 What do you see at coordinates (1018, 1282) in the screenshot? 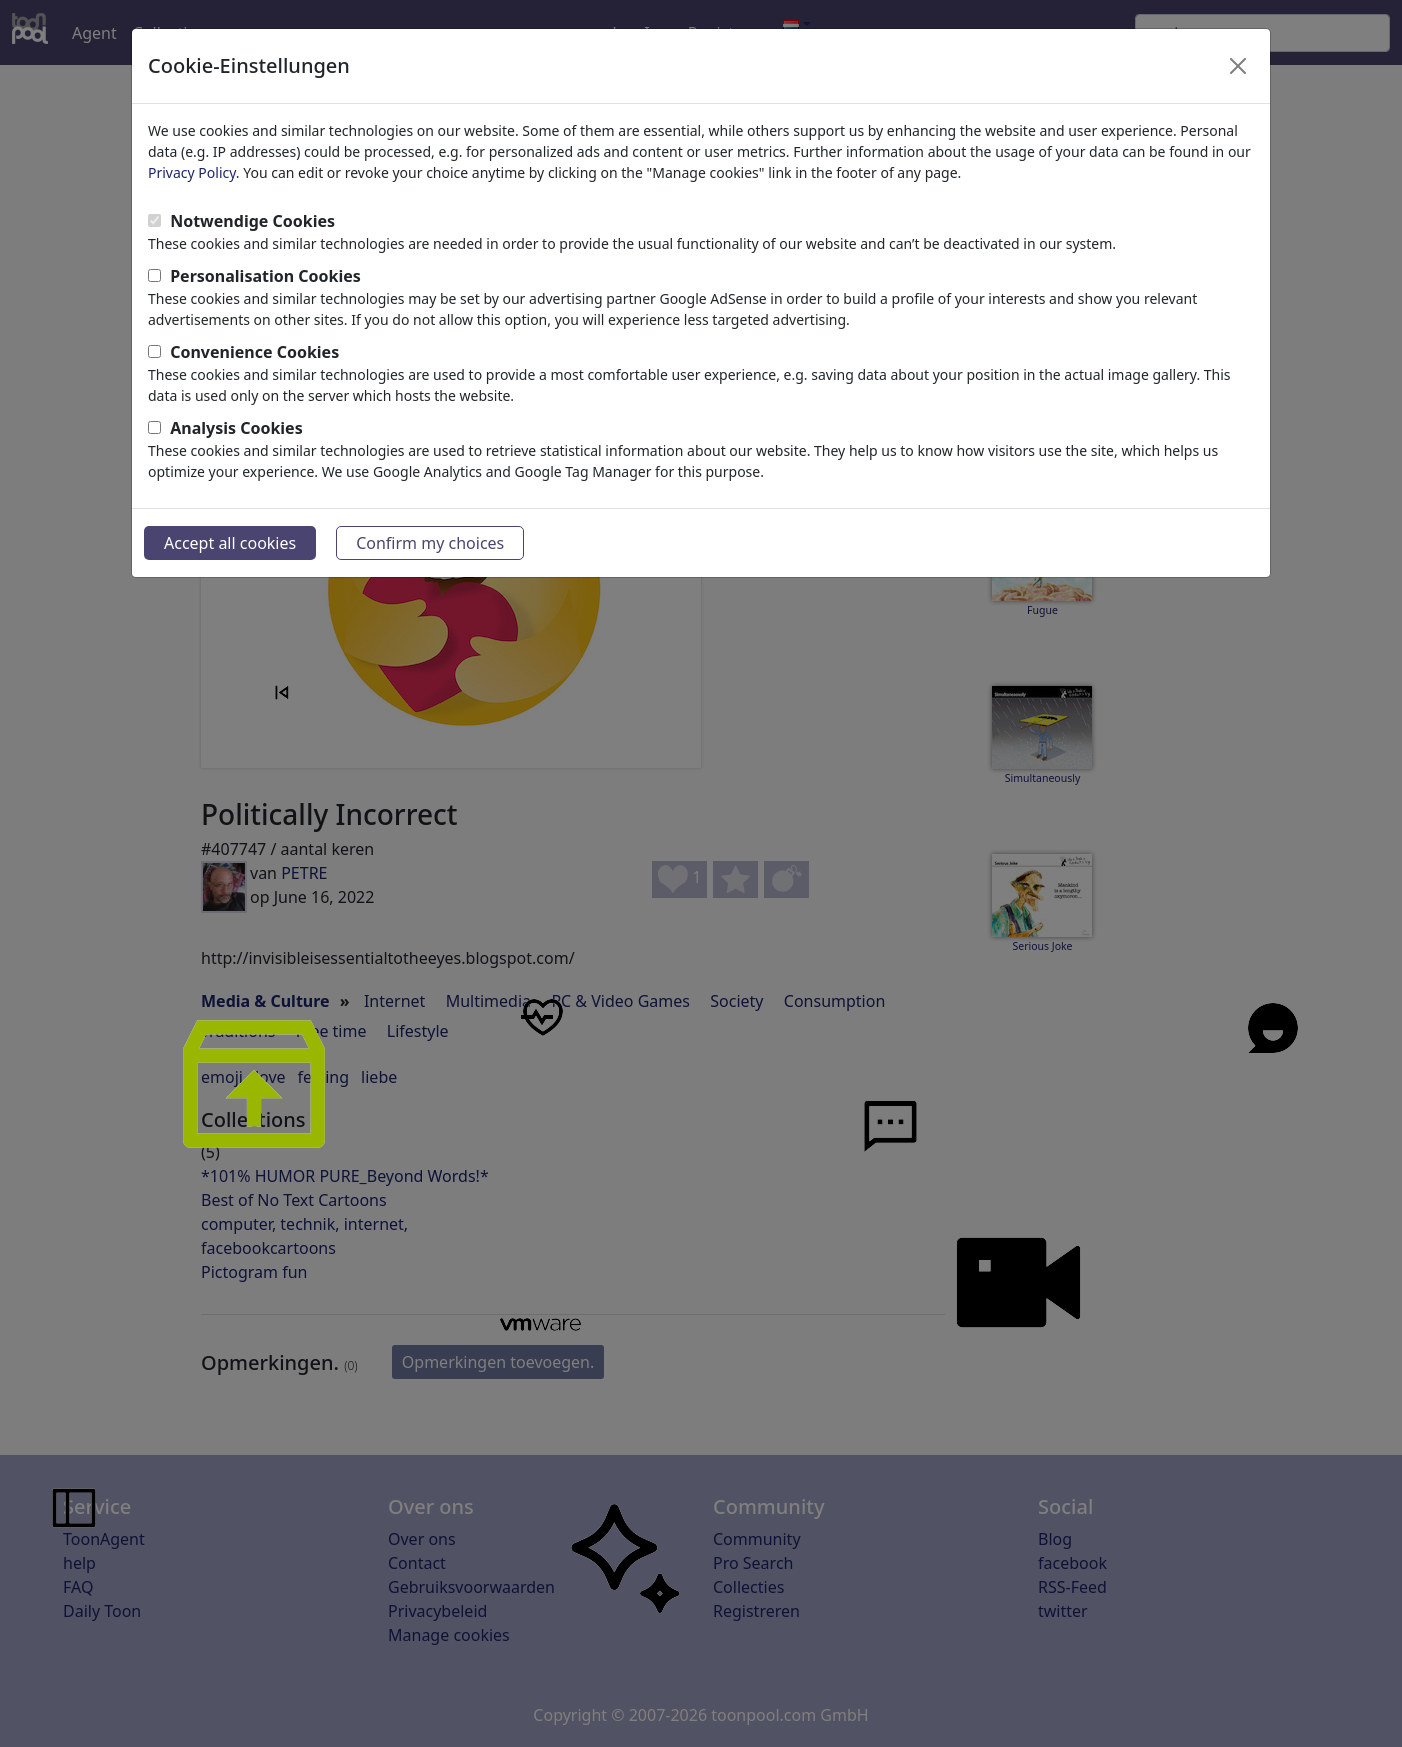
I see `start recording a video` at bounding box center [1018, 1282].